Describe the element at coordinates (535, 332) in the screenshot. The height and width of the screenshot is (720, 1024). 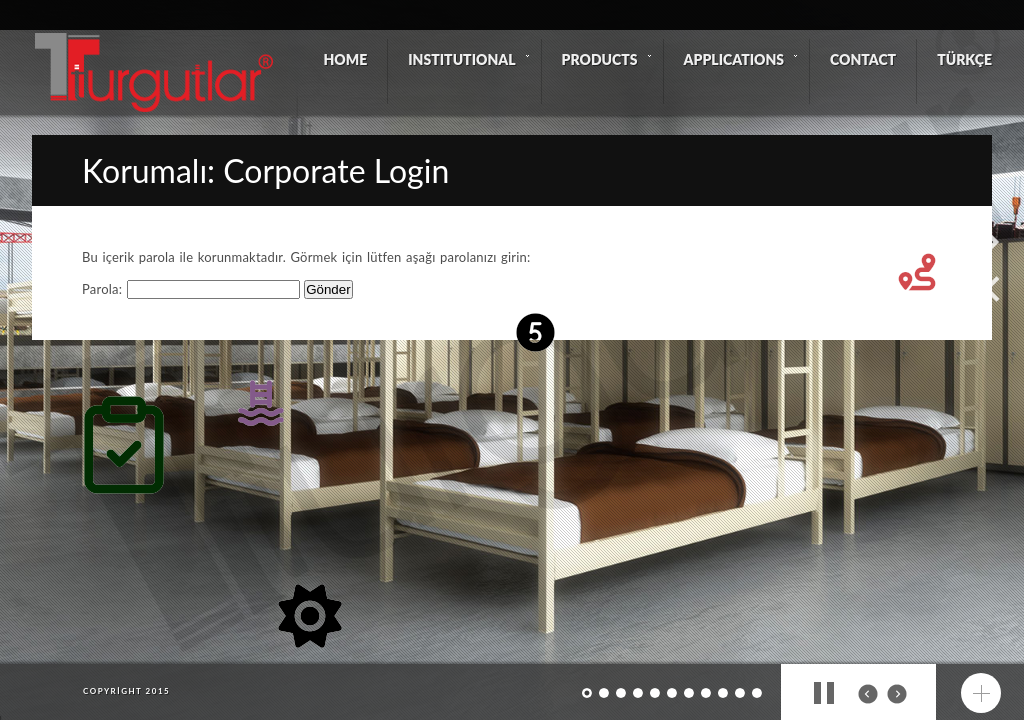
I see `indicates step 5 in a multi-step process` at that location.